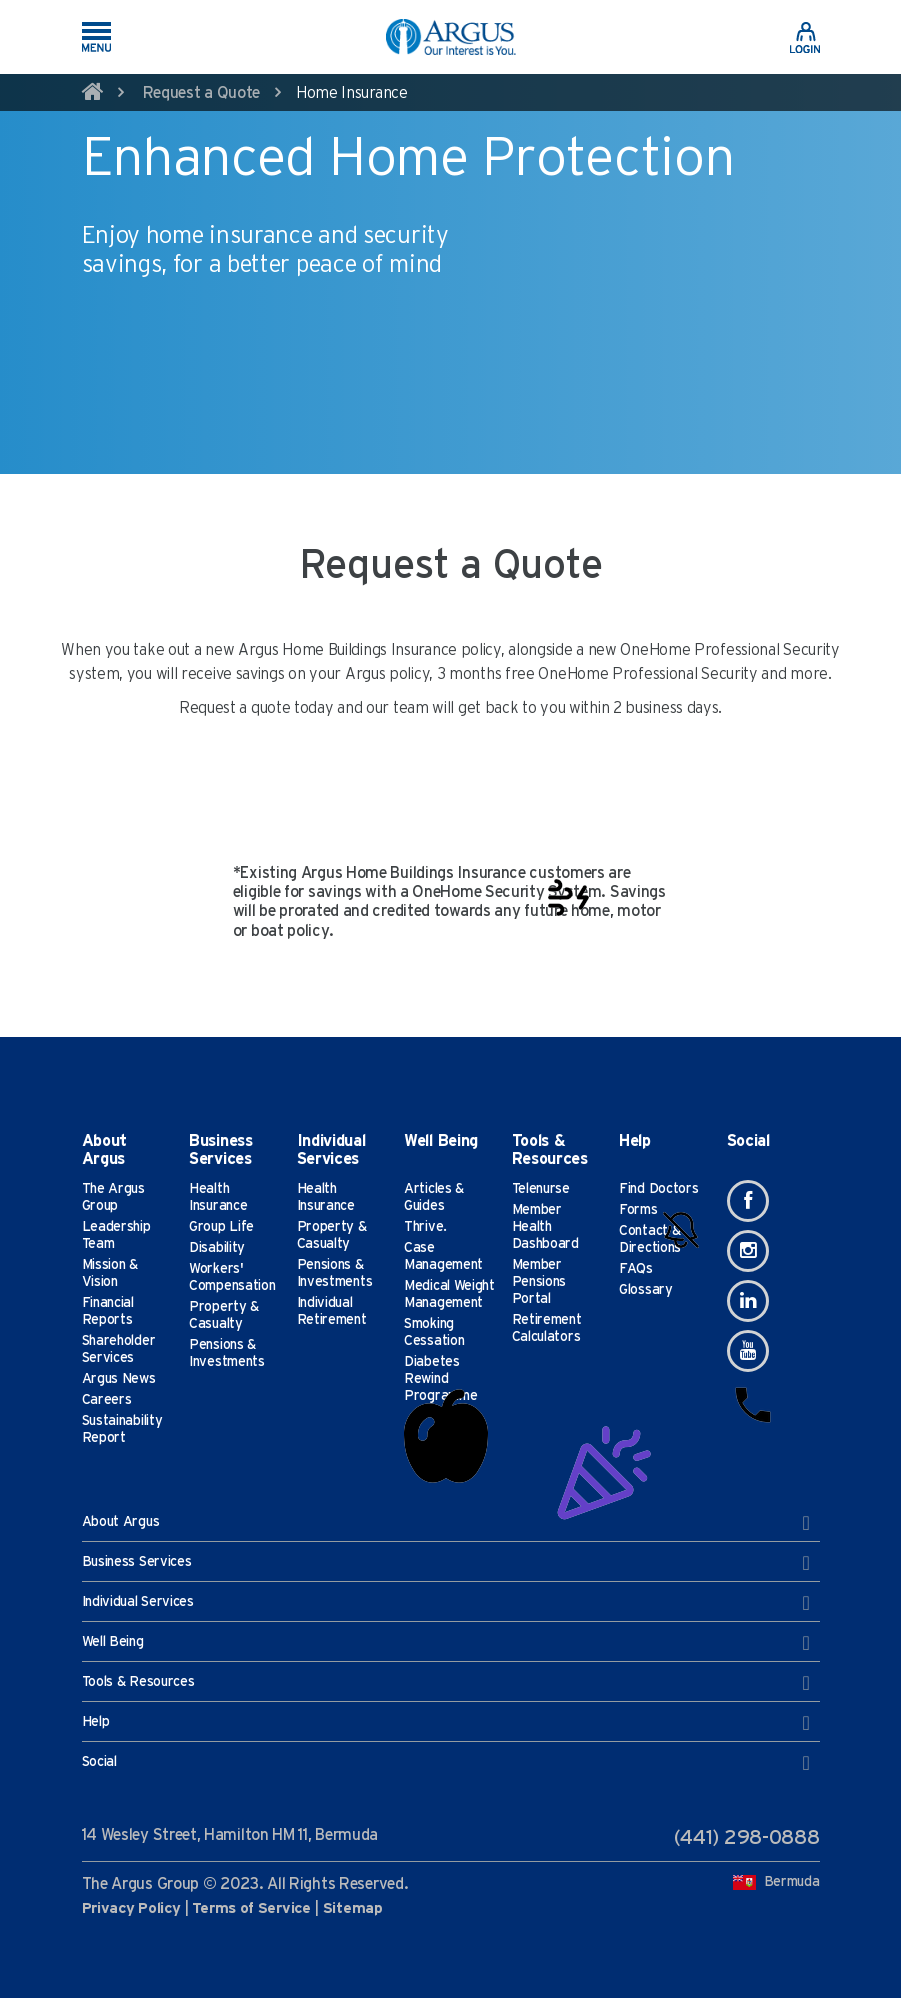  I want to click on access health or nutrition tracking features, so click(446, 1436).